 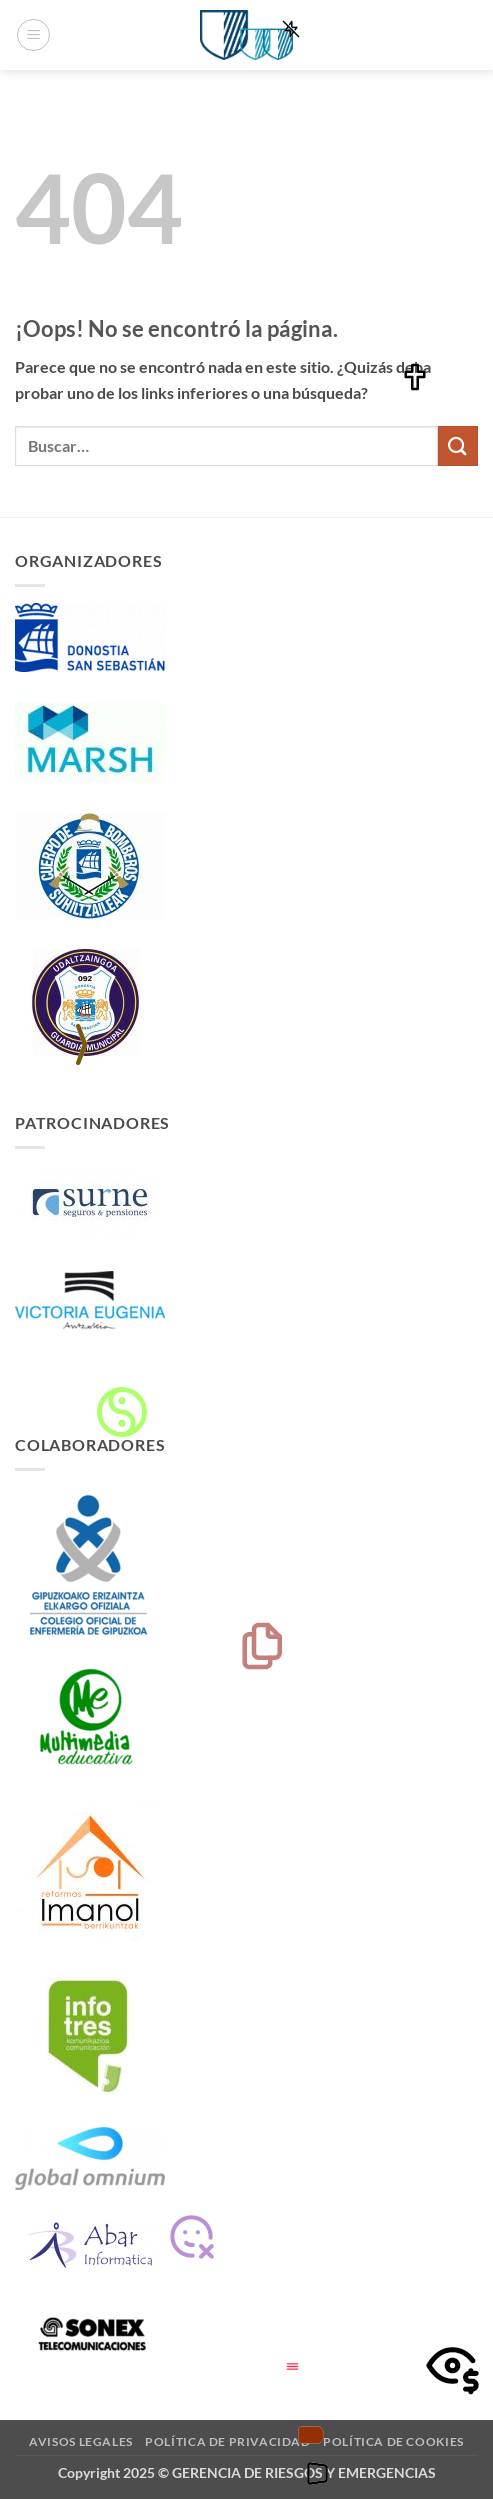 I want to click on toggle balance or harmony mode, so click(x=122, y=1412).